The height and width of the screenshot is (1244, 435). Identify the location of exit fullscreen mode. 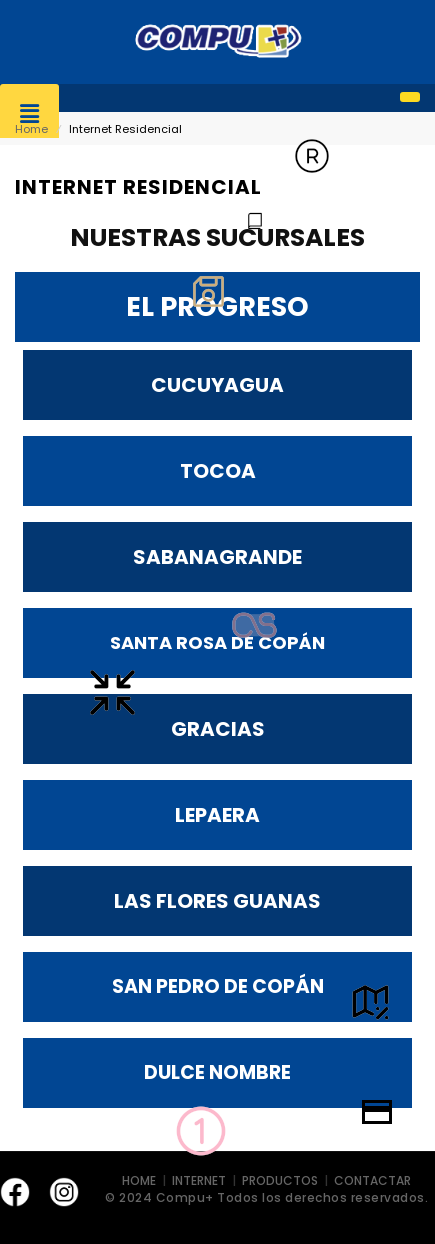
(112, 692).